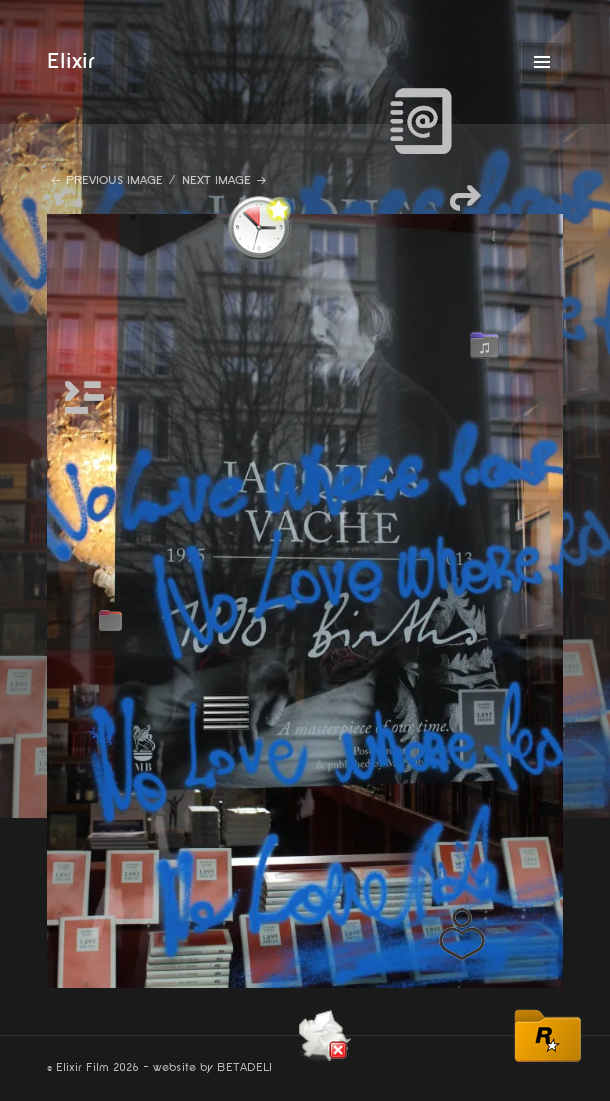 The image size is (610, 1101). What do you see at coordinates (226, 713) in the screenshot?
I see `justify text to fill both margins` at bounding box center [226, 713].